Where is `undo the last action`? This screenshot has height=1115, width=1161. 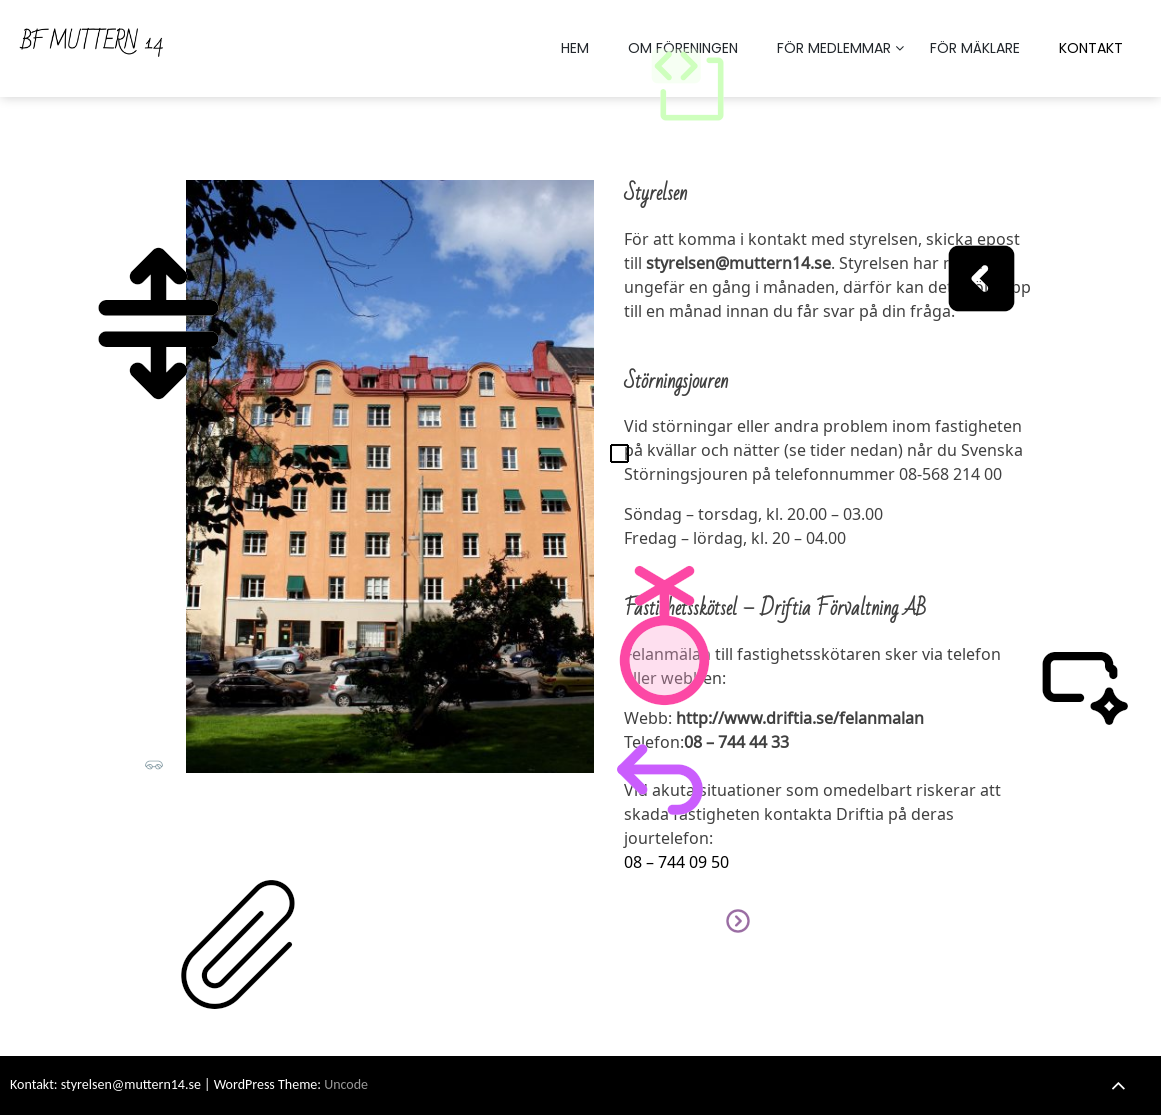 undo the last action is located at coordinates (657, 779).